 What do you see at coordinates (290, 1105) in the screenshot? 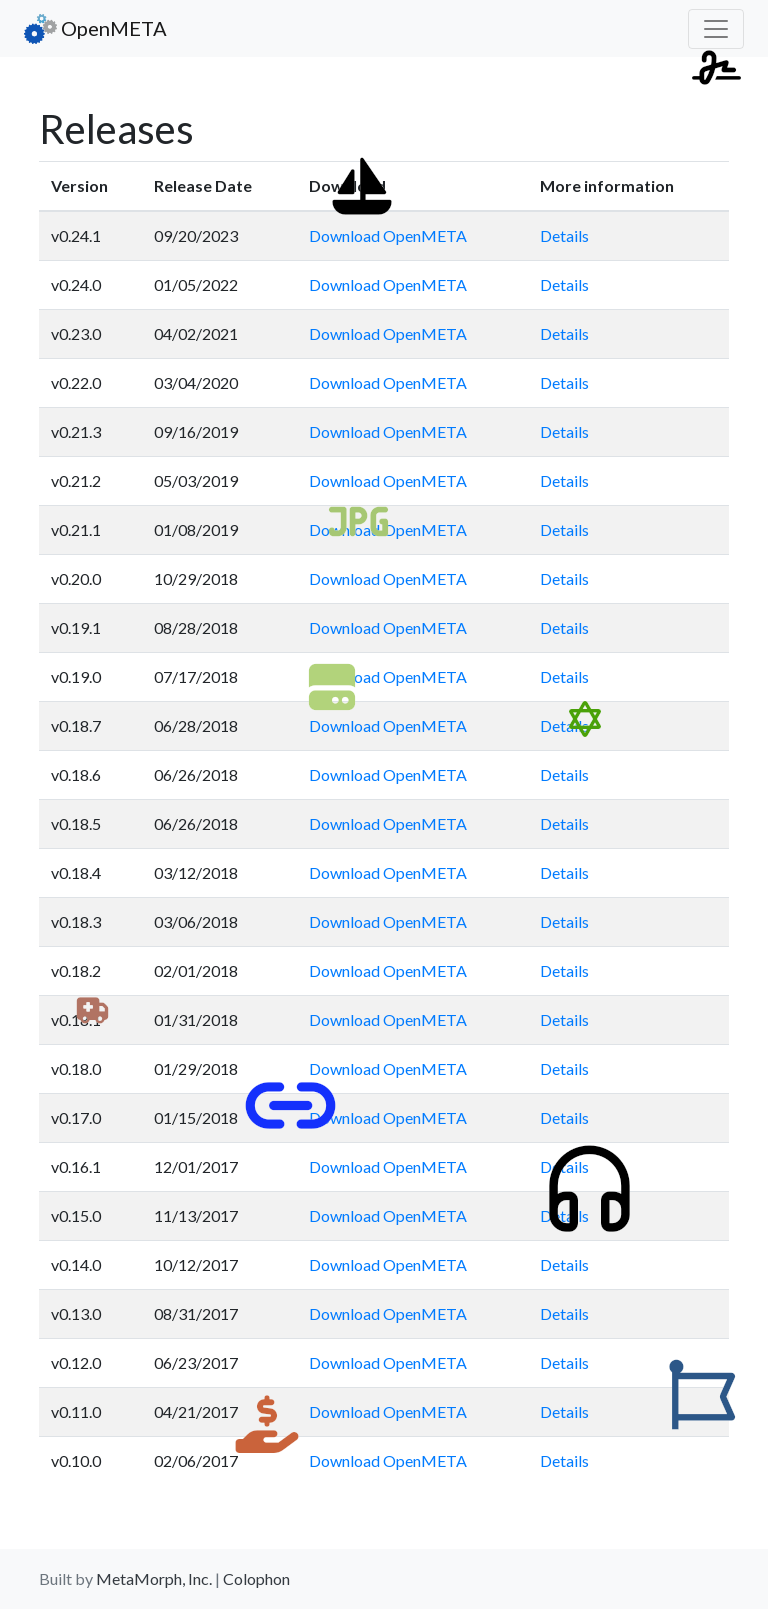
I see `copy or share a link` at bounding box center [290, 1105].